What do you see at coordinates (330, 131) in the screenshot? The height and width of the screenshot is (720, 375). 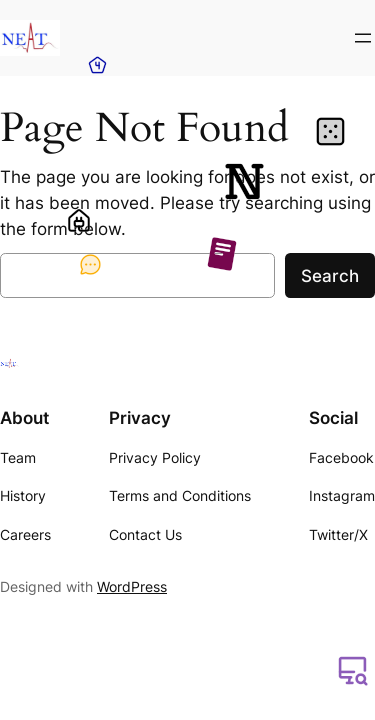 I see `indicates a random or chance-based action` at bounding box center [330, 131].